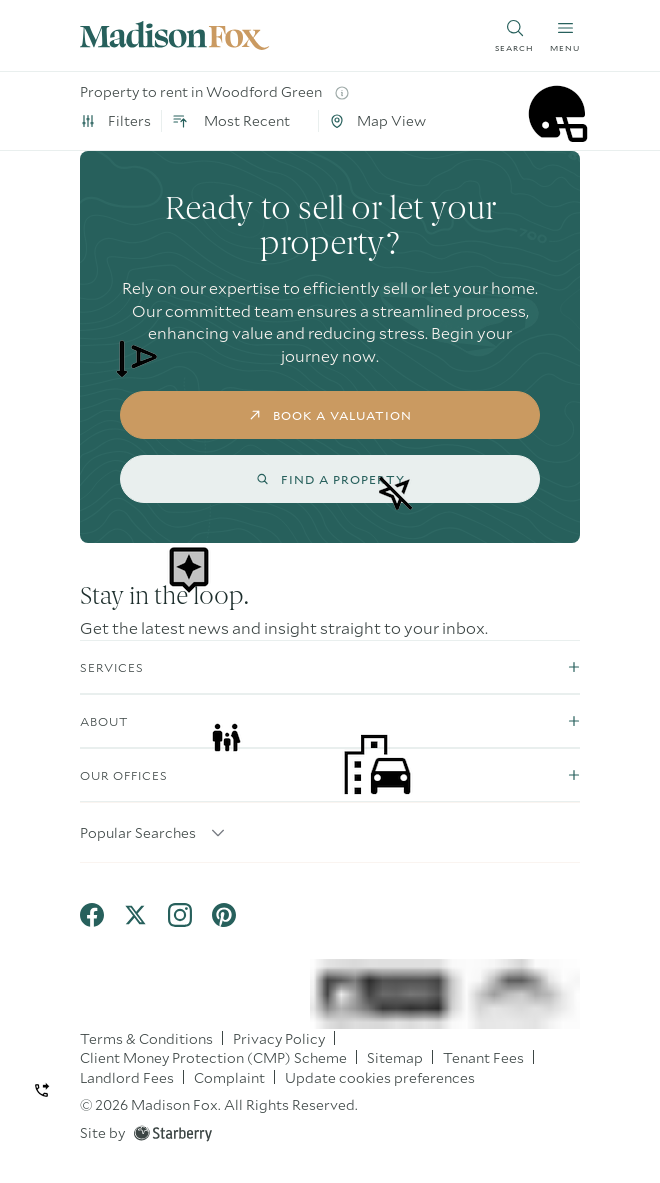  I want to click on call forwarding is enabled, so click(41, 1090).